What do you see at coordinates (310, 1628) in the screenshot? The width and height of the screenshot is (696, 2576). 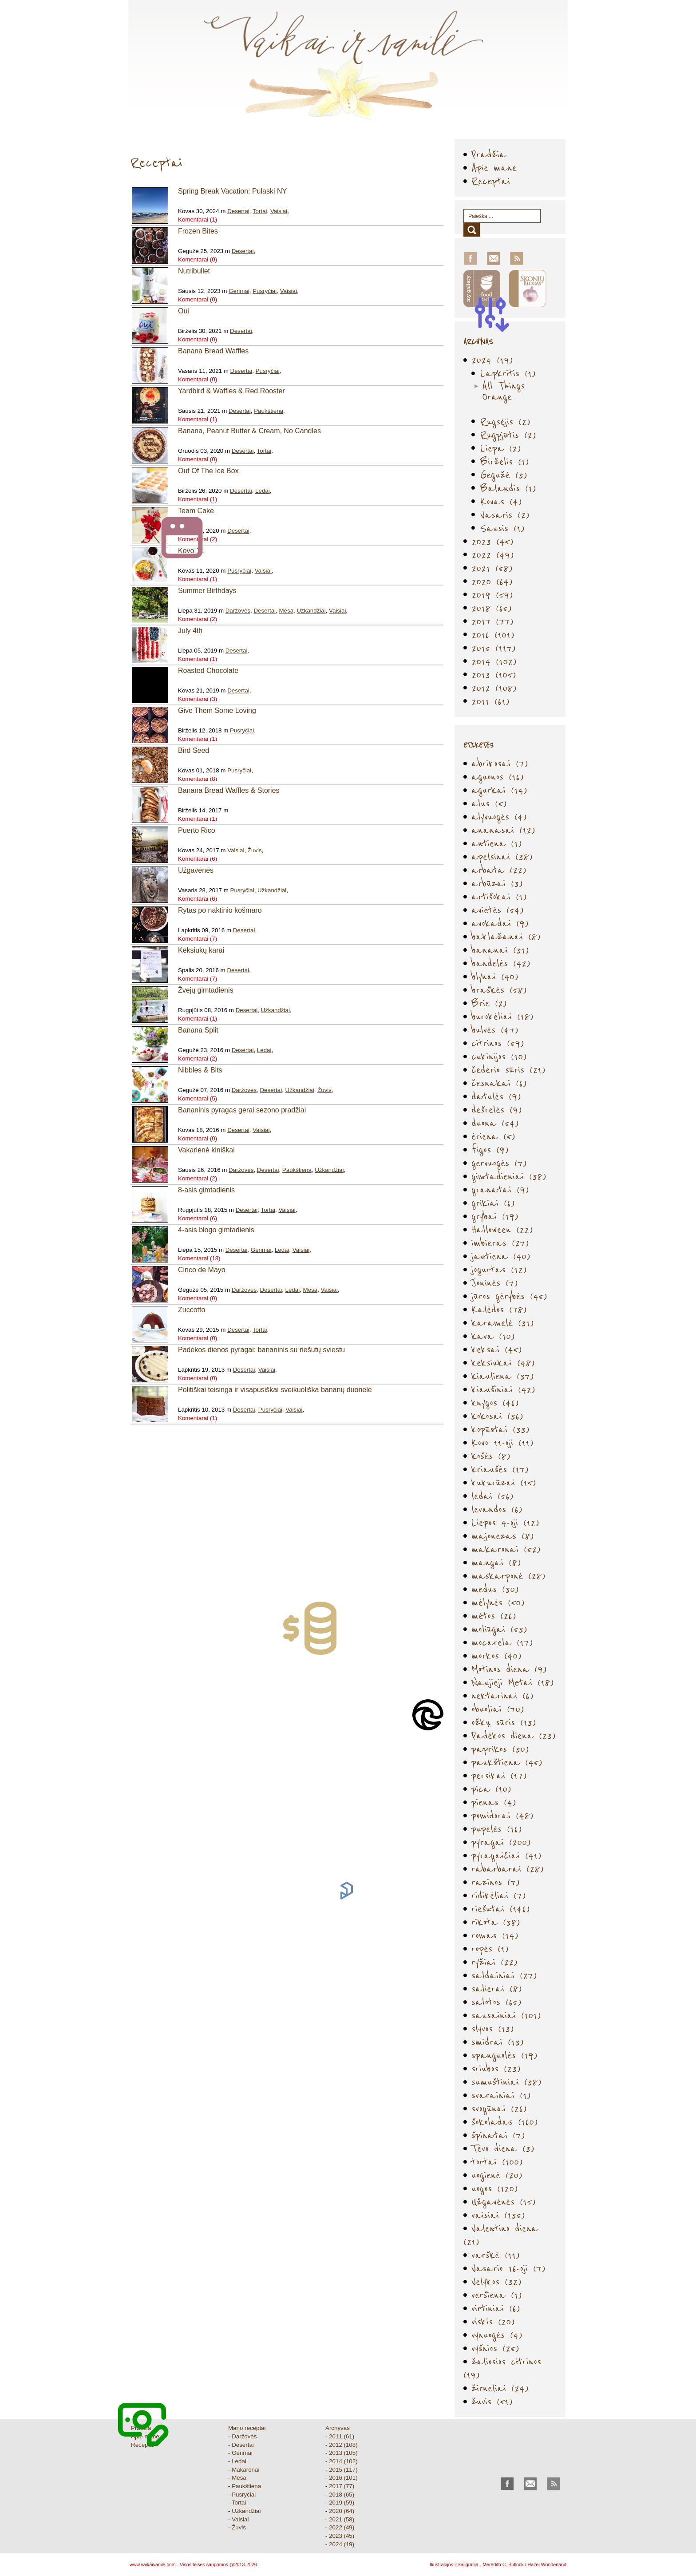 I see `view business plan or financial overview` at bounding box center [310, 1628].